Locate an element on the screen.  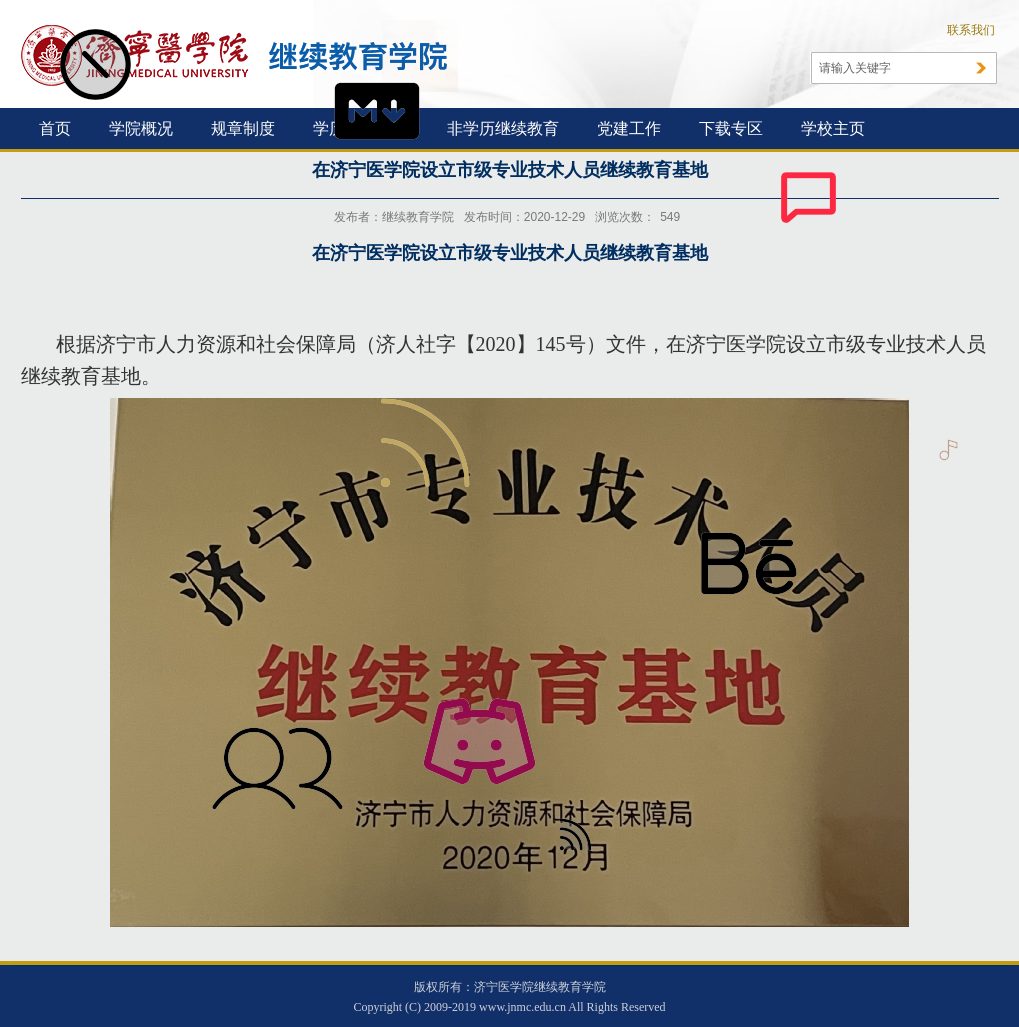
link to behance portfolio is located at coordinates (745, 563).